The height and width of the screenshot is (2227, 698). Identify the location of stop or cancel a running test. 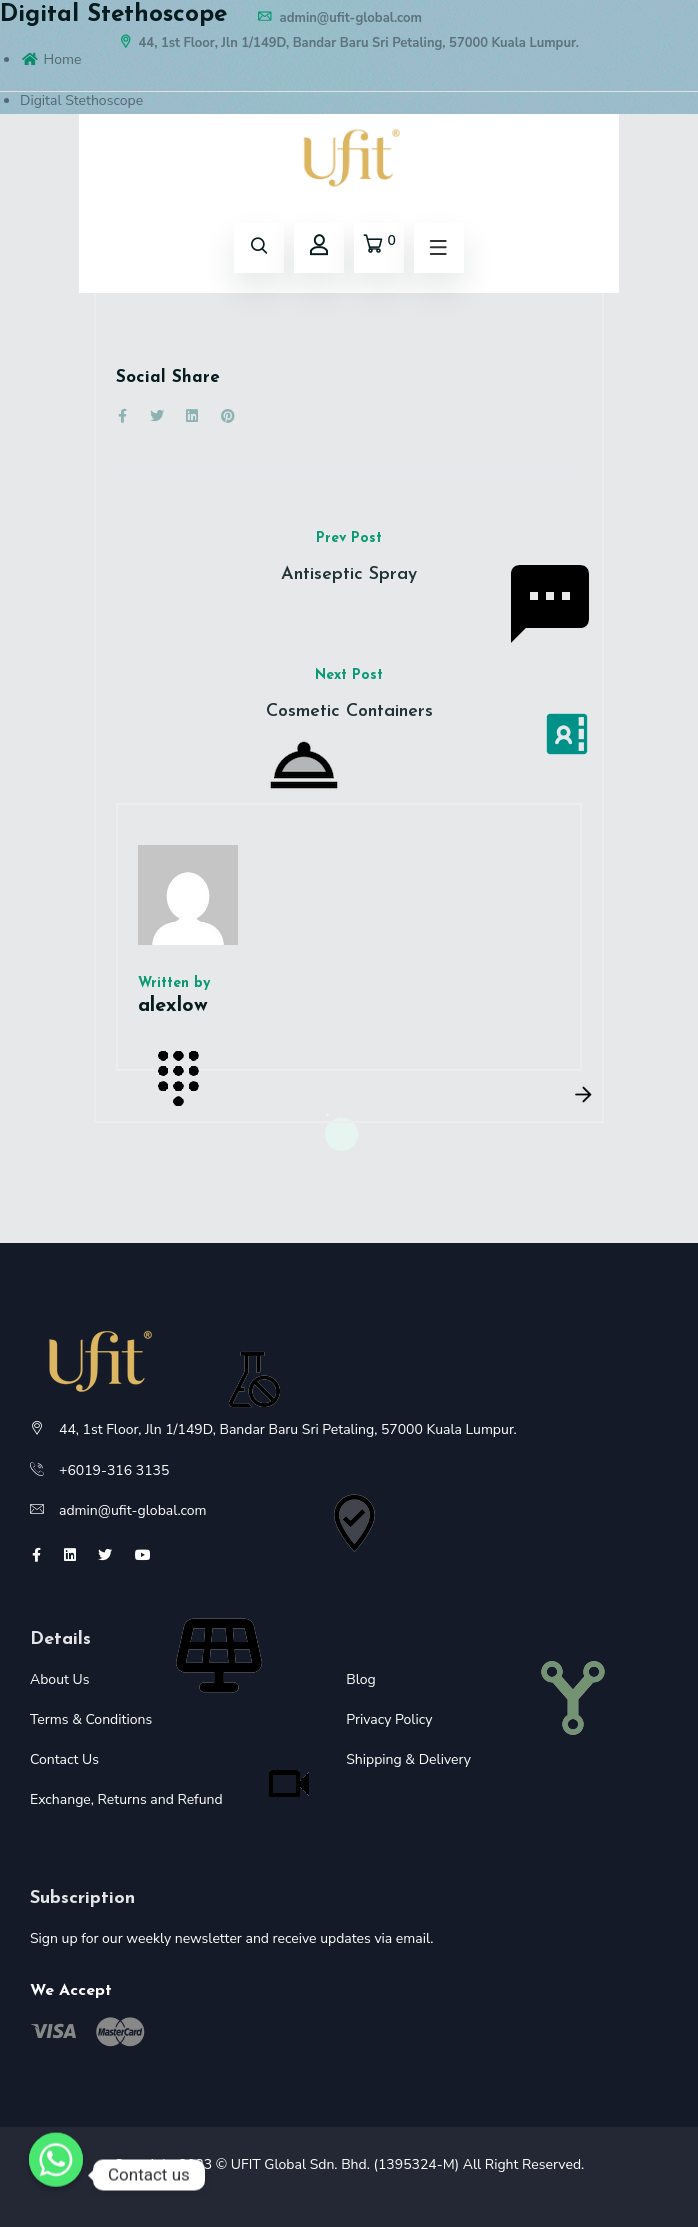
(252, 1379).